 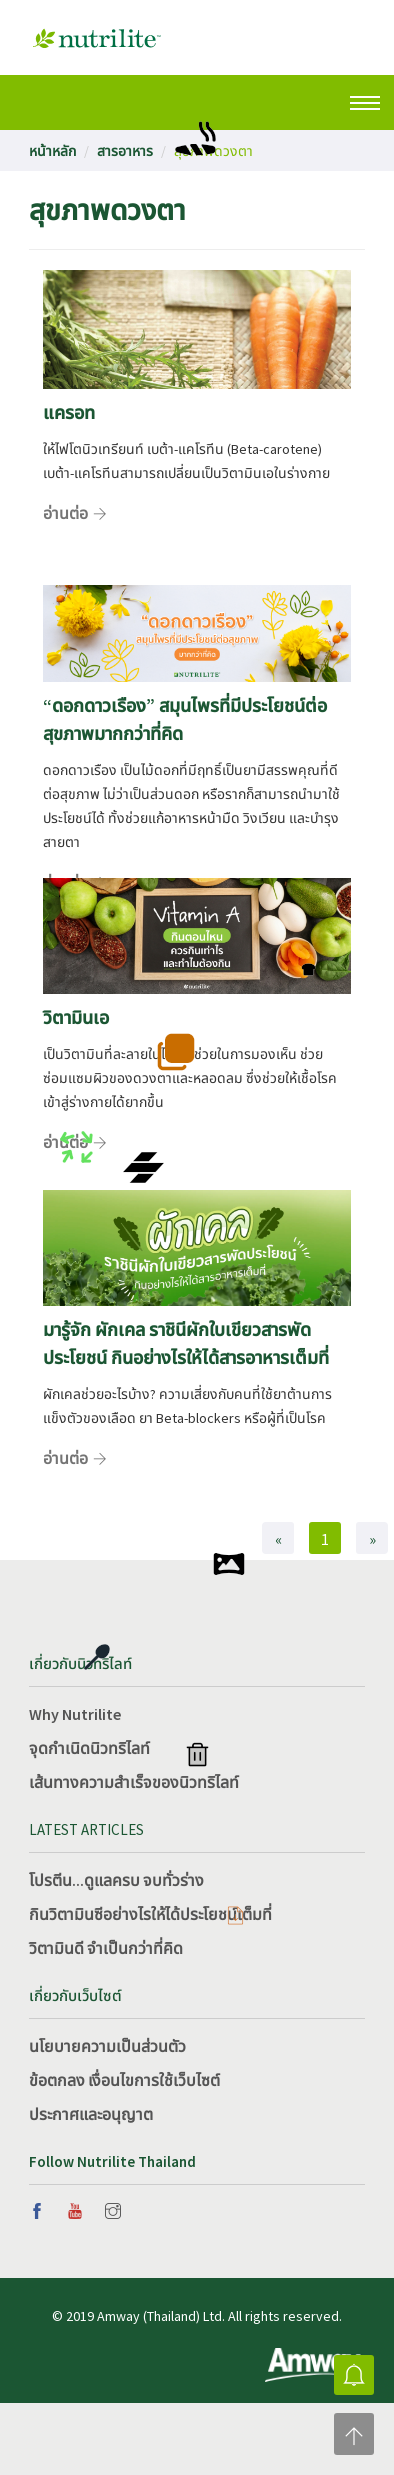 I want to click on access bakery or bread-related content, so click(x=308, y=969).